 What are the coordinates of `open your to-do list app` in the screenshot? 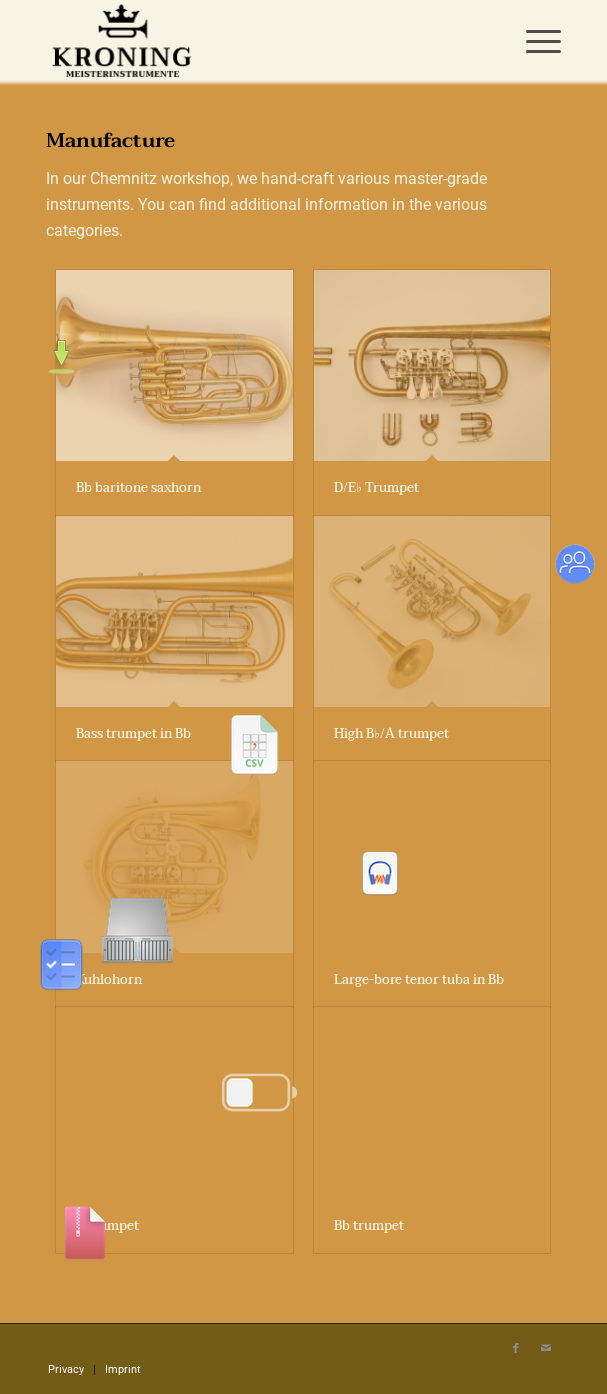 It's located at (61, 964).